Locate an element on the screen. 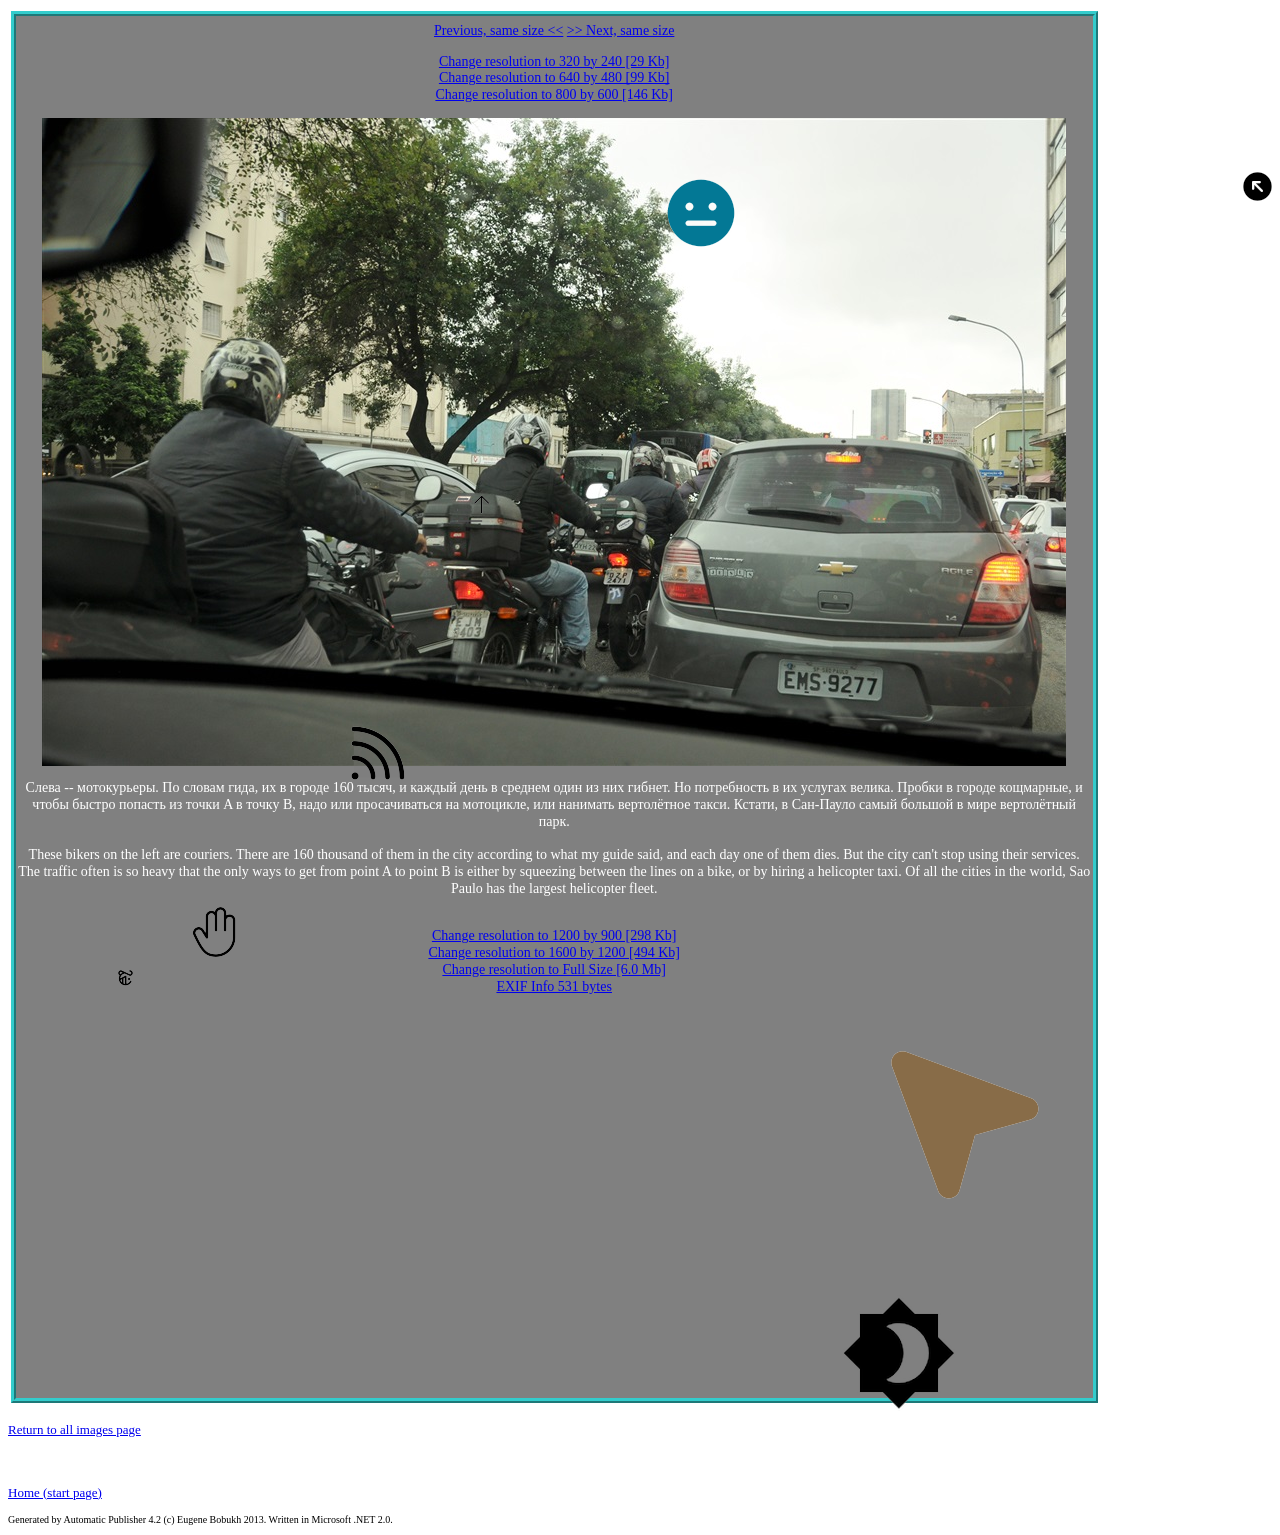 The height and width of the screenshot is (1535, 1280). open the New York Times app is located at coordinates (125, 977).